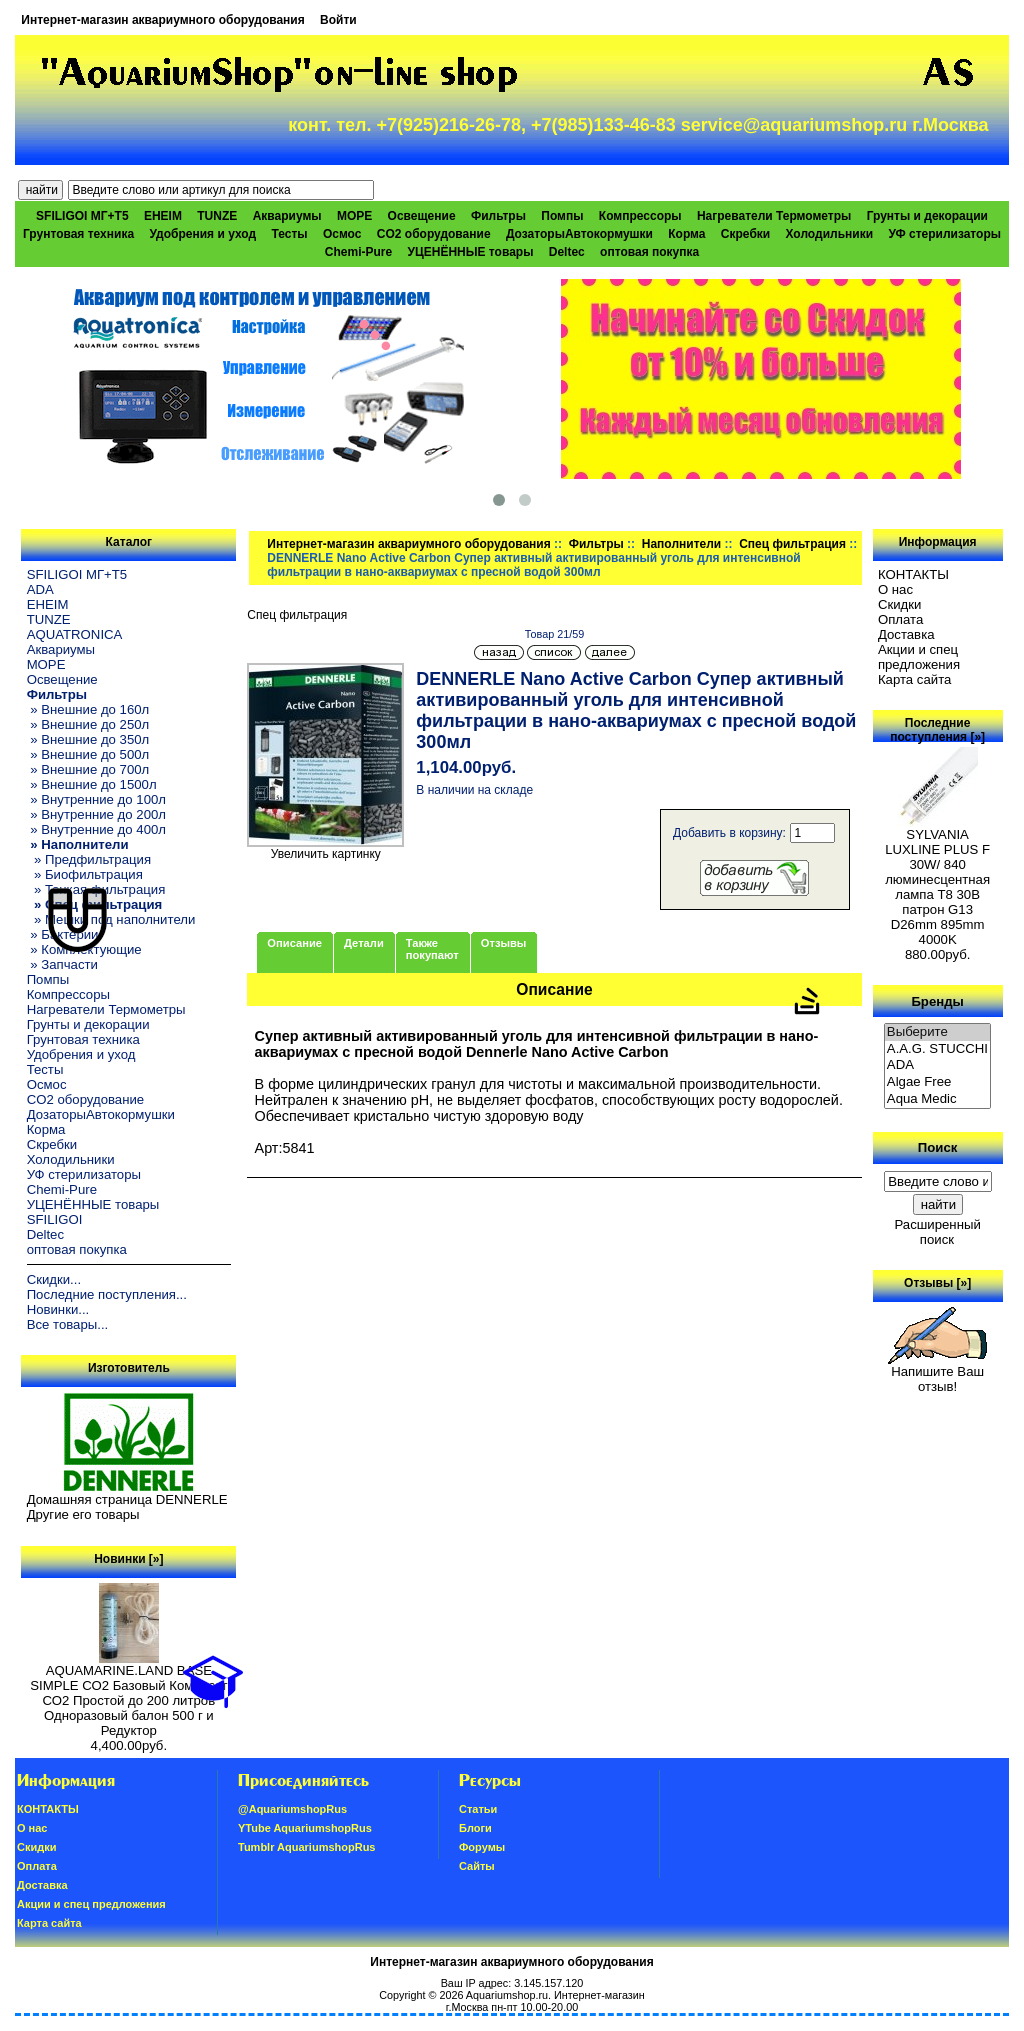 This screenshot has width=1024, height=2031. I want to click on access education or learning features, so click(213, 1680).